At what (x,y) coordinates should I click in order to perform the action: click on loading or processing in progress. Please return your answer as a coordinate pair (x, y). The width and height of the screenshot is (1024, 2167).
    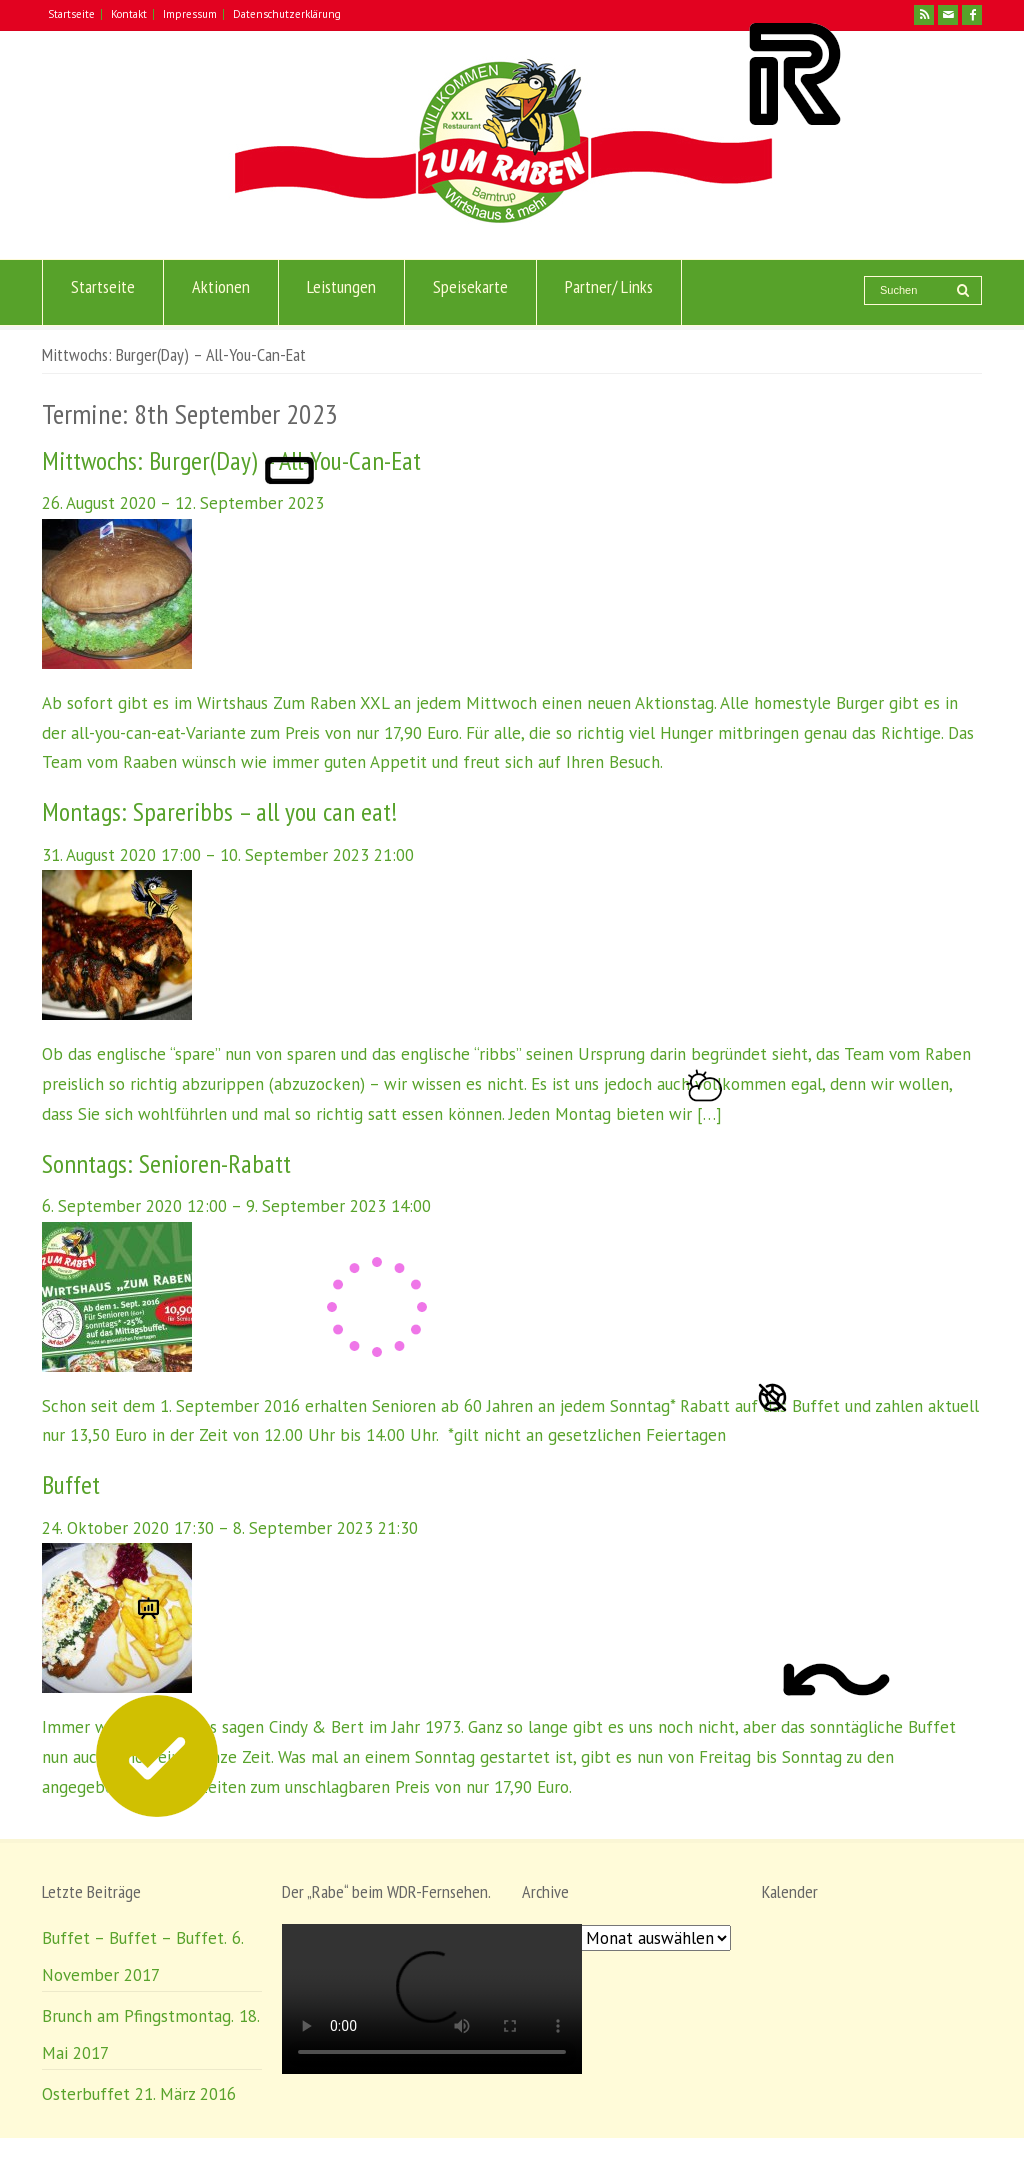
    Looking at the image, I should click on (377, 1307).